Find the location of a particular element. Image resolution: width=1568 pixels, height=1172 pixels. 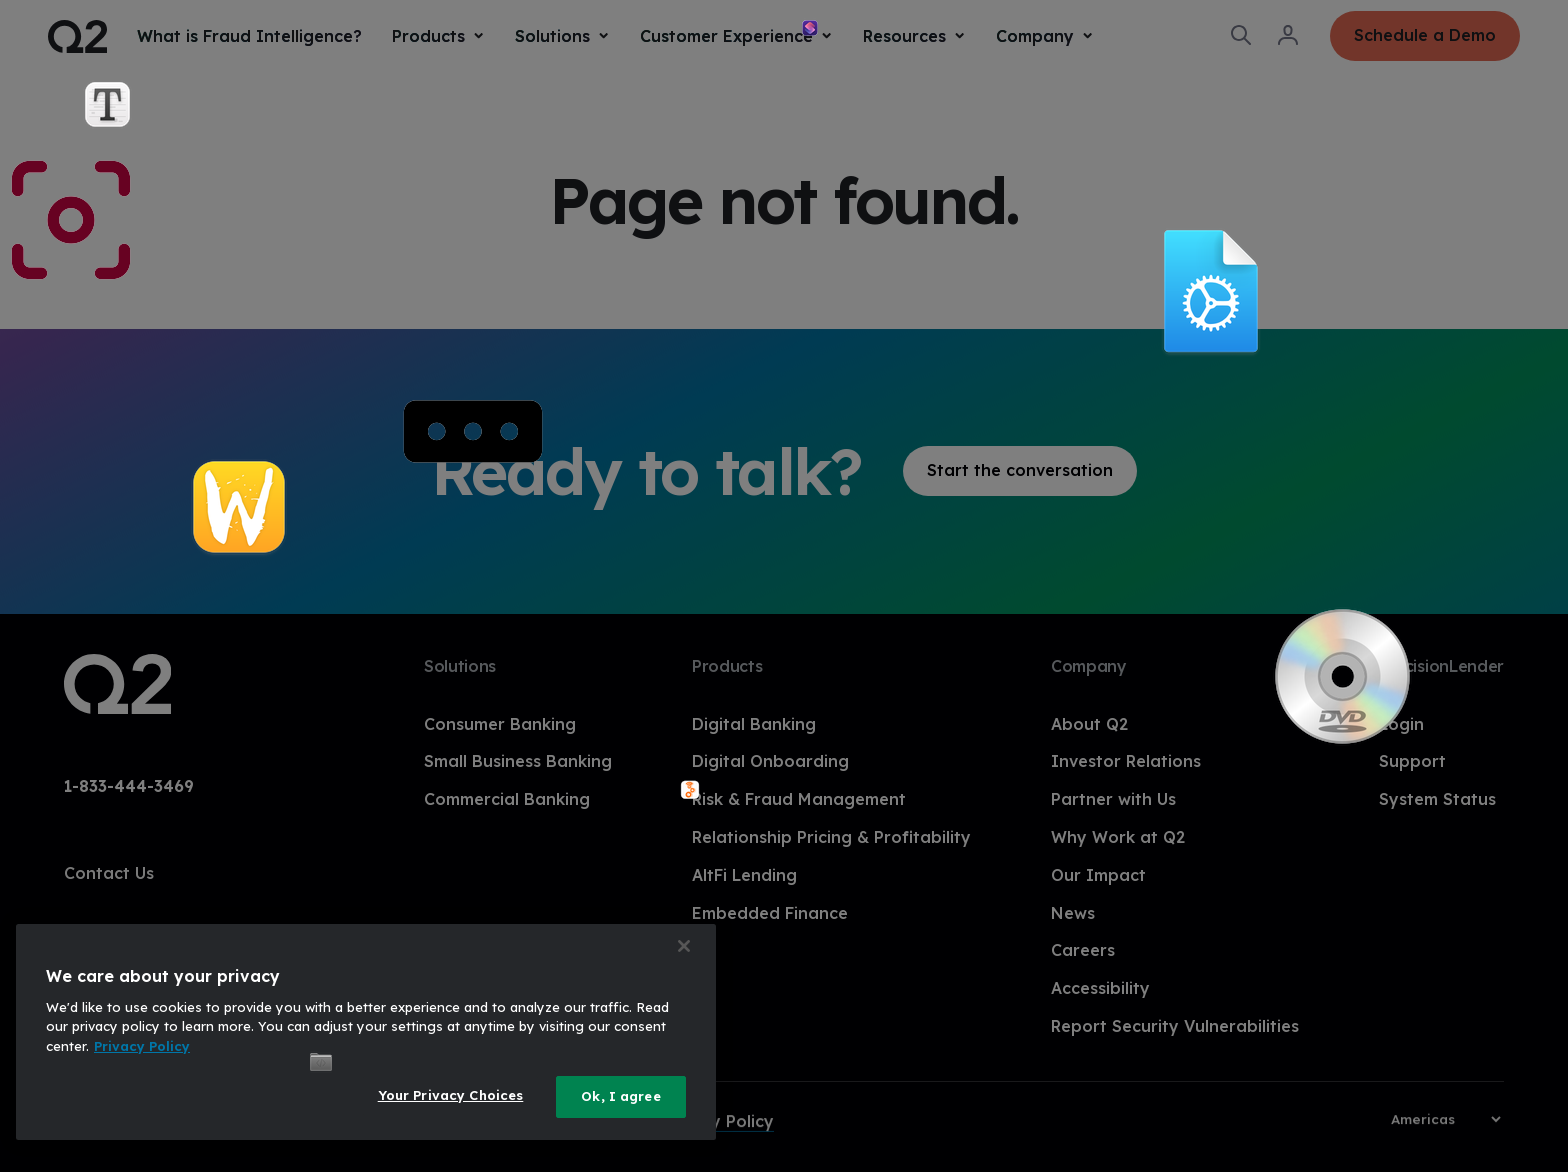

open typora markdown editor is located at coordinates (107, 104).